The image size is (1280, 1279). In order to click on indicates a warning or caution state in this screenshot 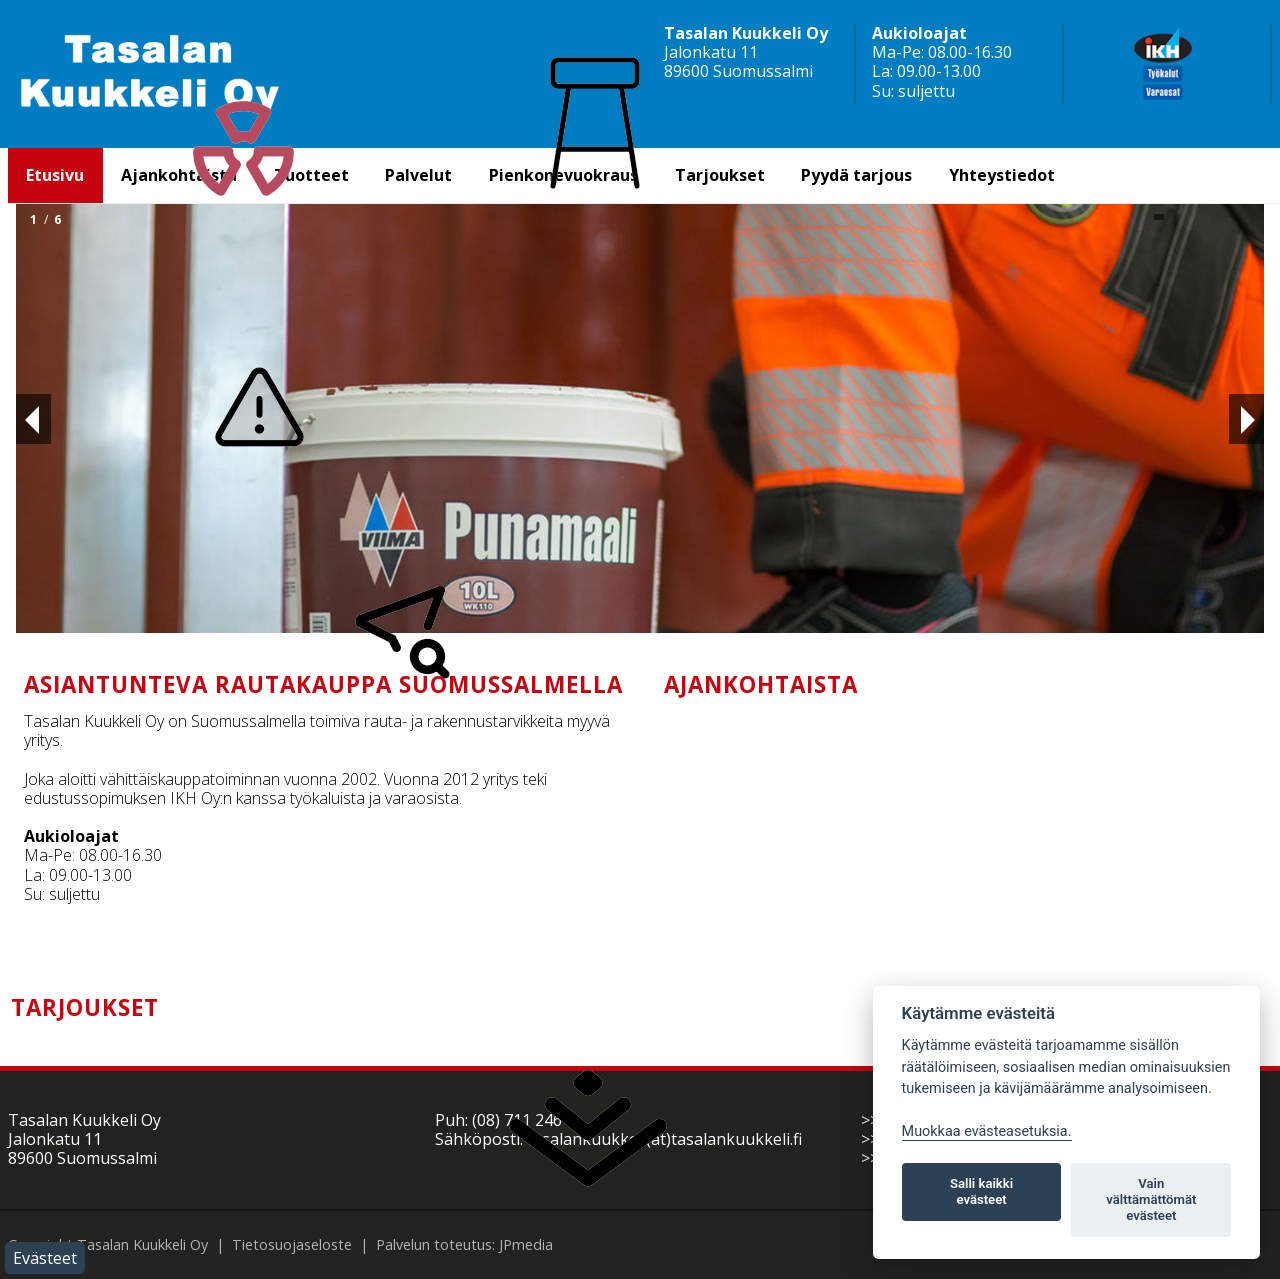, I will do `click(259, 408)`.